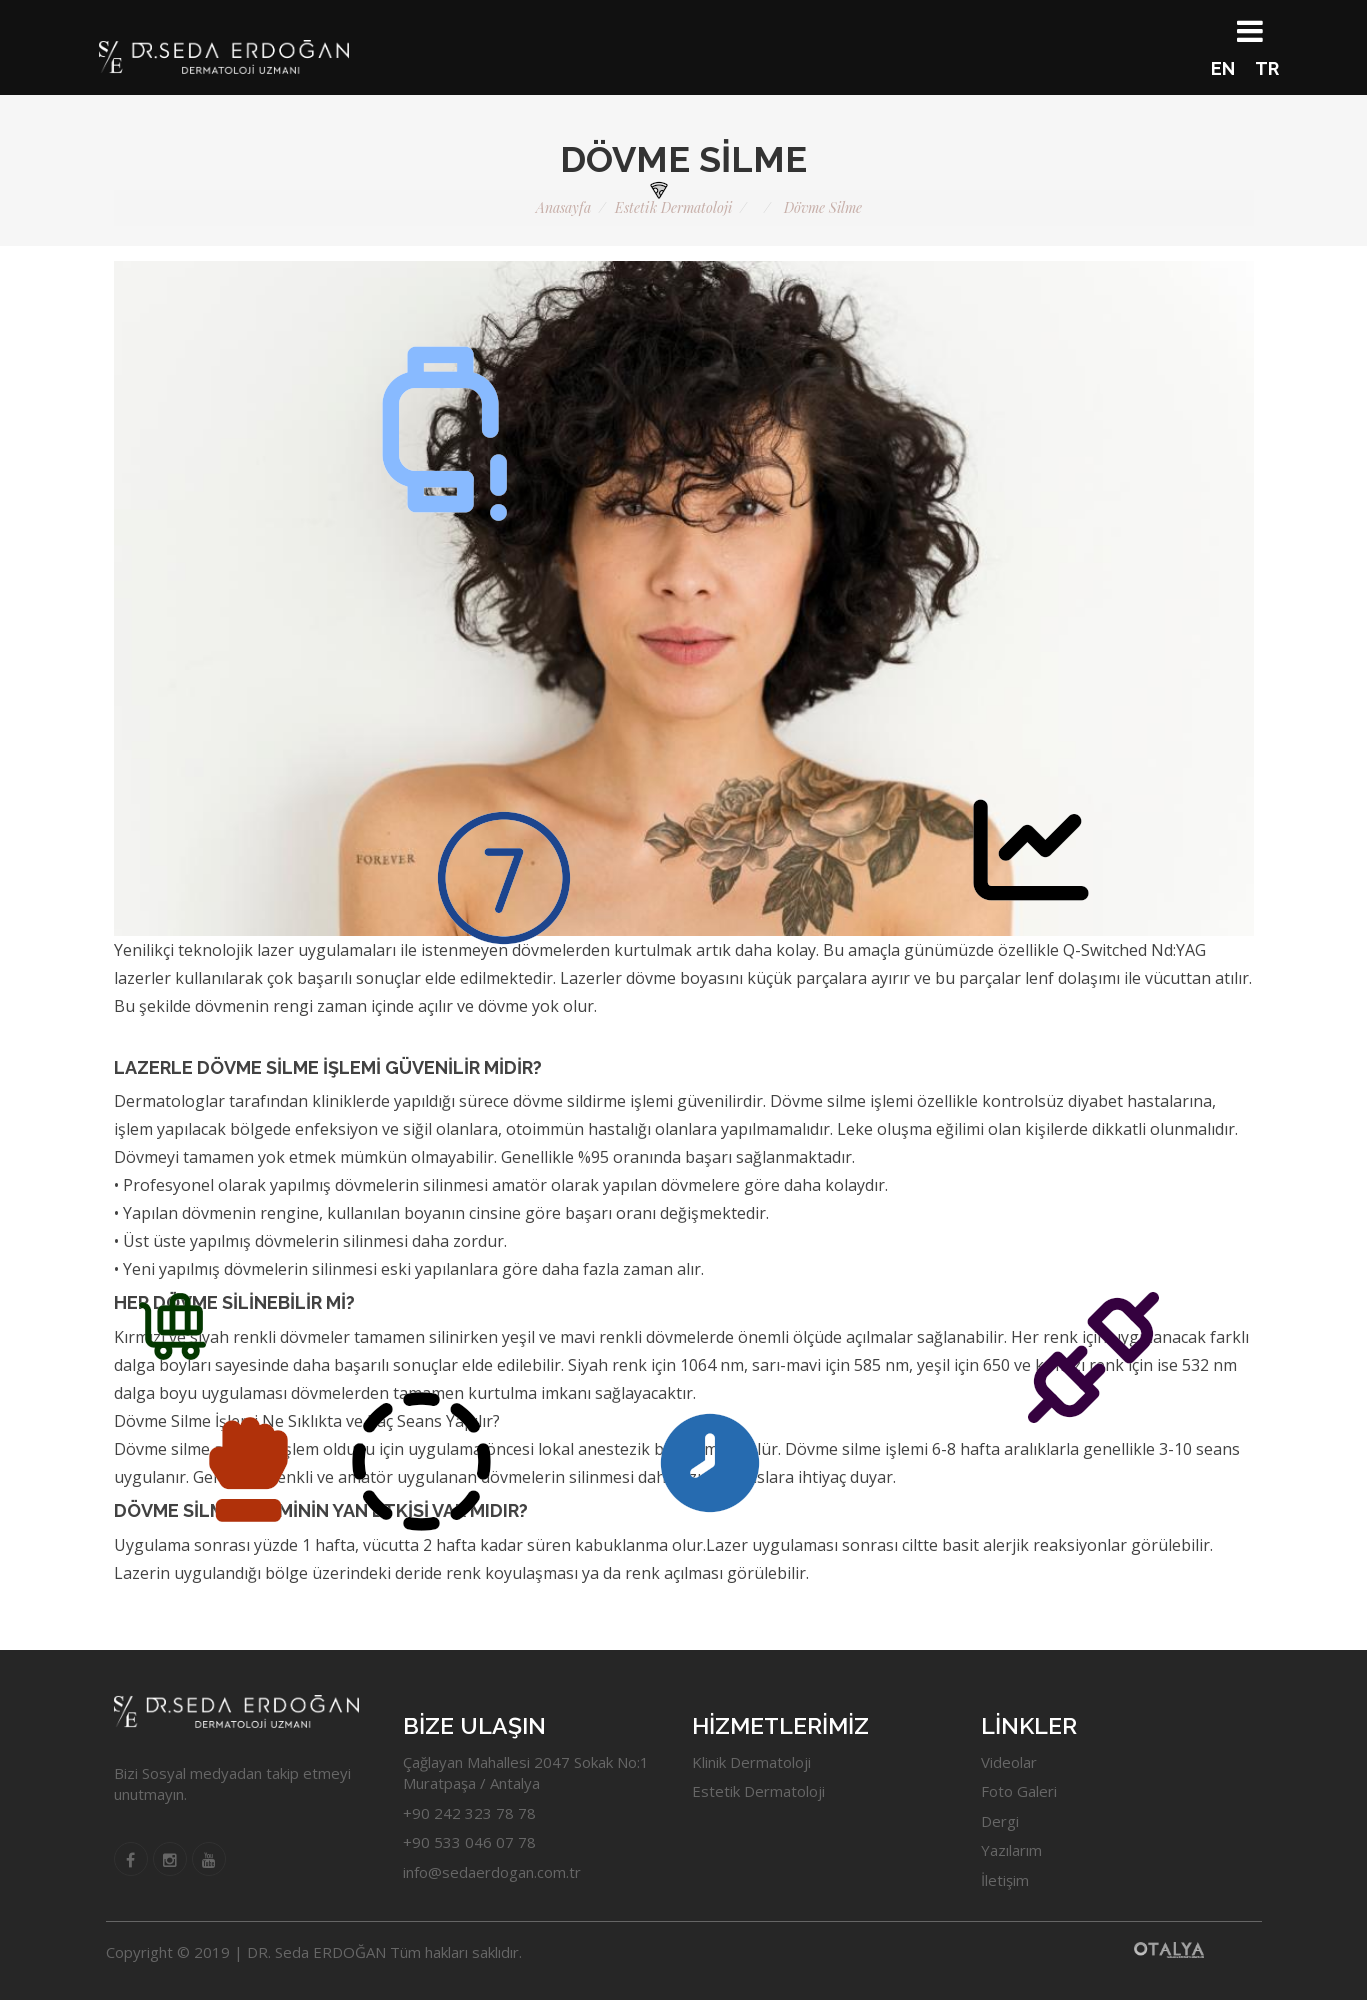 Image resolution: width=1367 pixels, height=2000 pixels. What do you see at coordinates (172, 1326) in the screenshot?
I see `baggage claim area indicator` at bounding box center [172, 1326].